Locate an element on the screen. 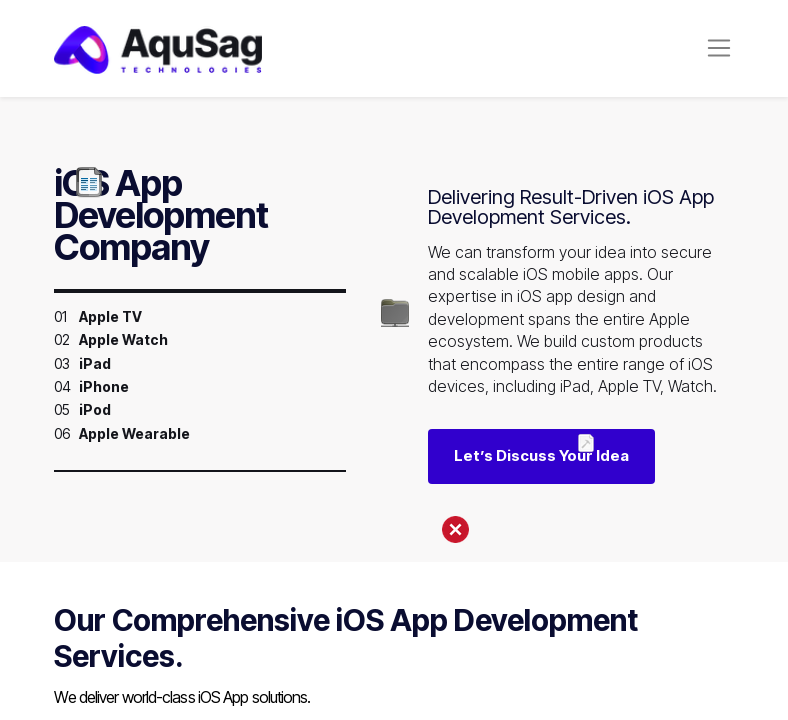 The width and height of the screenshot is (788, 720). access files stored on a remote server is located at coordinates (395, 313).